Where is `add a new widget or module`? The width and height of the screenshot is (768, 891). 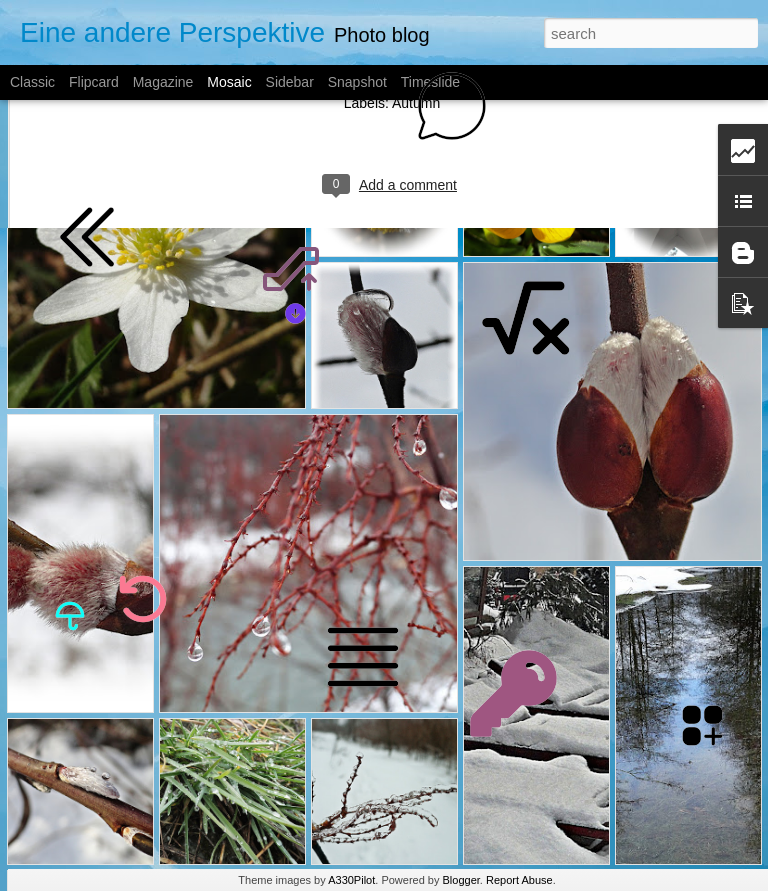
add a new widget or module is located at coordinates (702, 725).